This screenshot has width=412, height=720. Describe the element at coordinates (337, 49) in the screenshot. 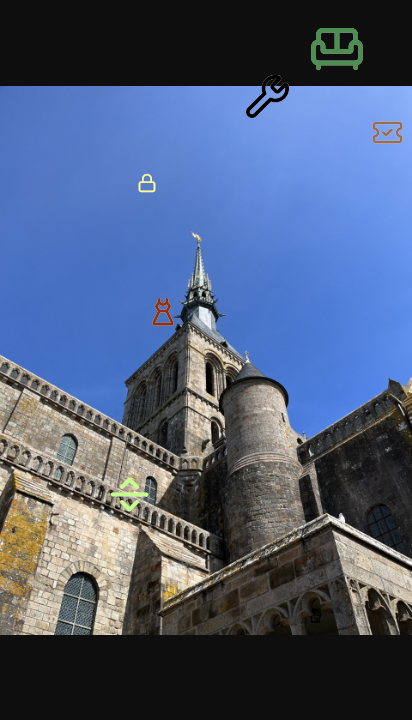

I see `browse furniture or home decor items` at that location.